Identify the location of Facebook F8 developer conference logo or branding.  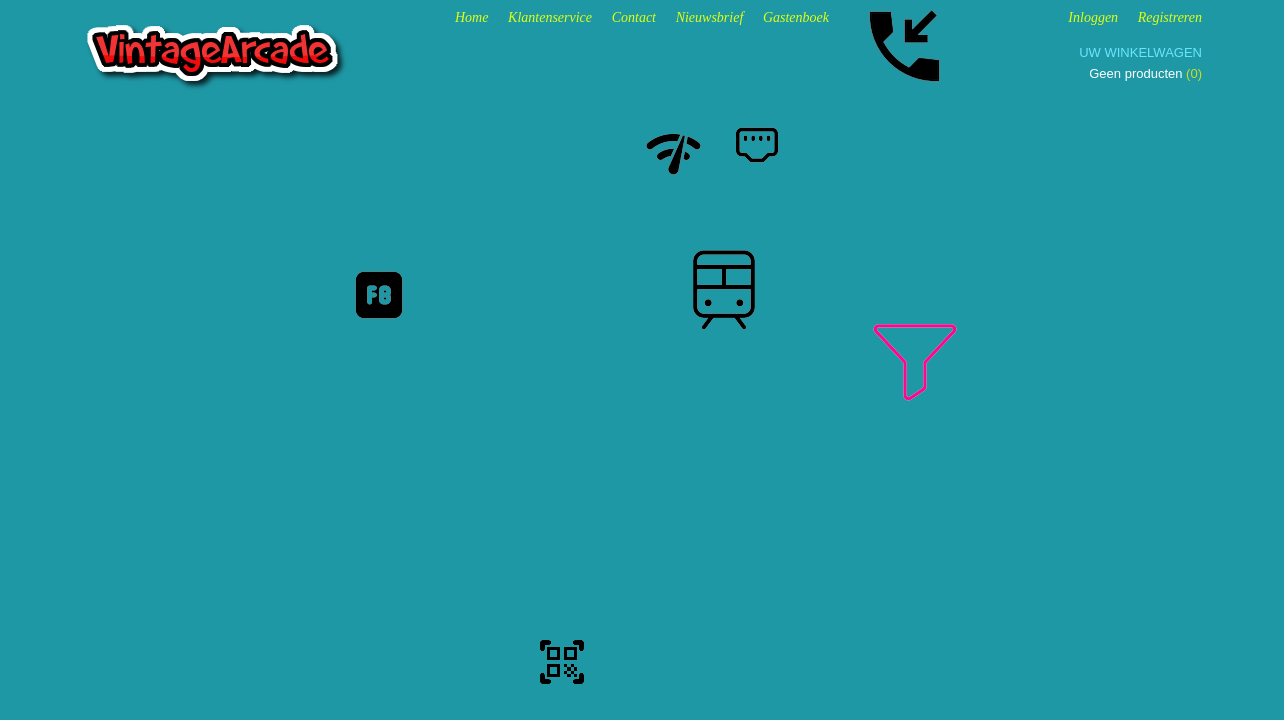
(379, 295).